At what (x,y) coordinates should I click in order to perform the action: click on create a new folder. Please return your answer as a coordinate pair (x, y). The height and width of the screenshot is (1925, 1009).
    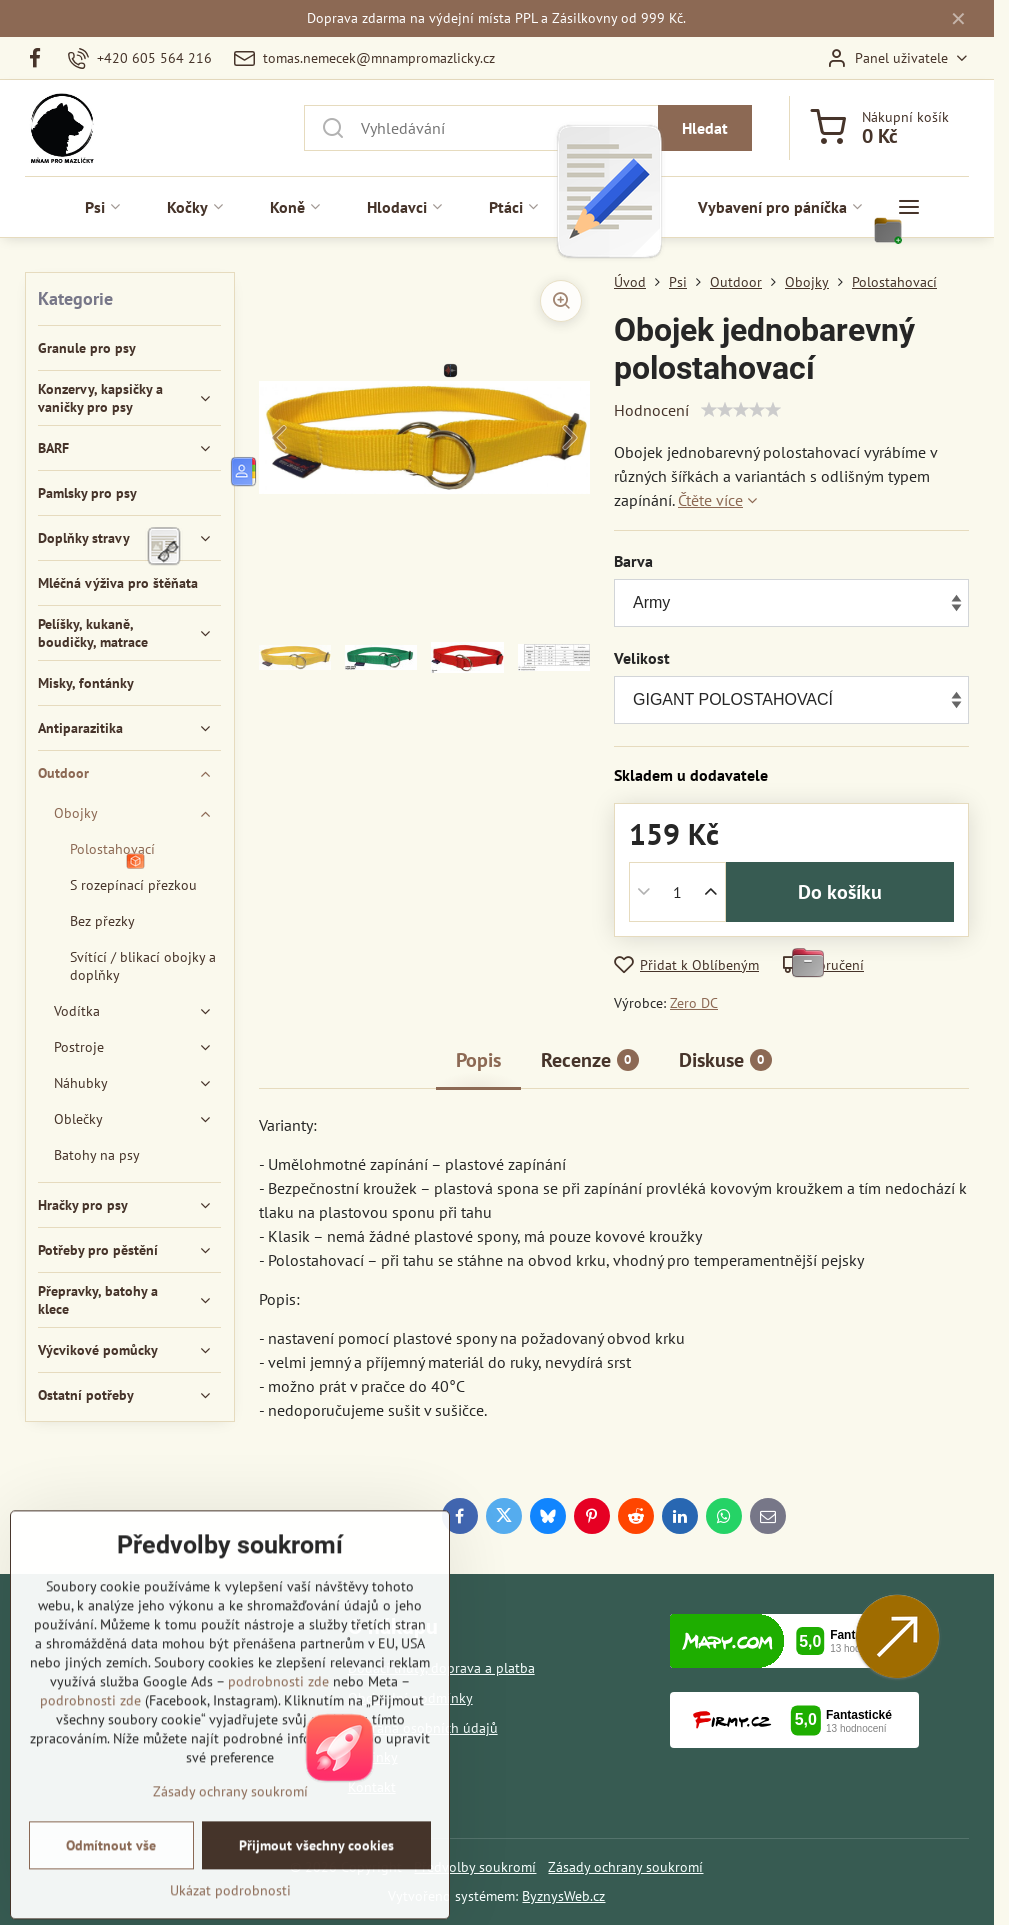
    Looking at the image, I should click on (888, 230).